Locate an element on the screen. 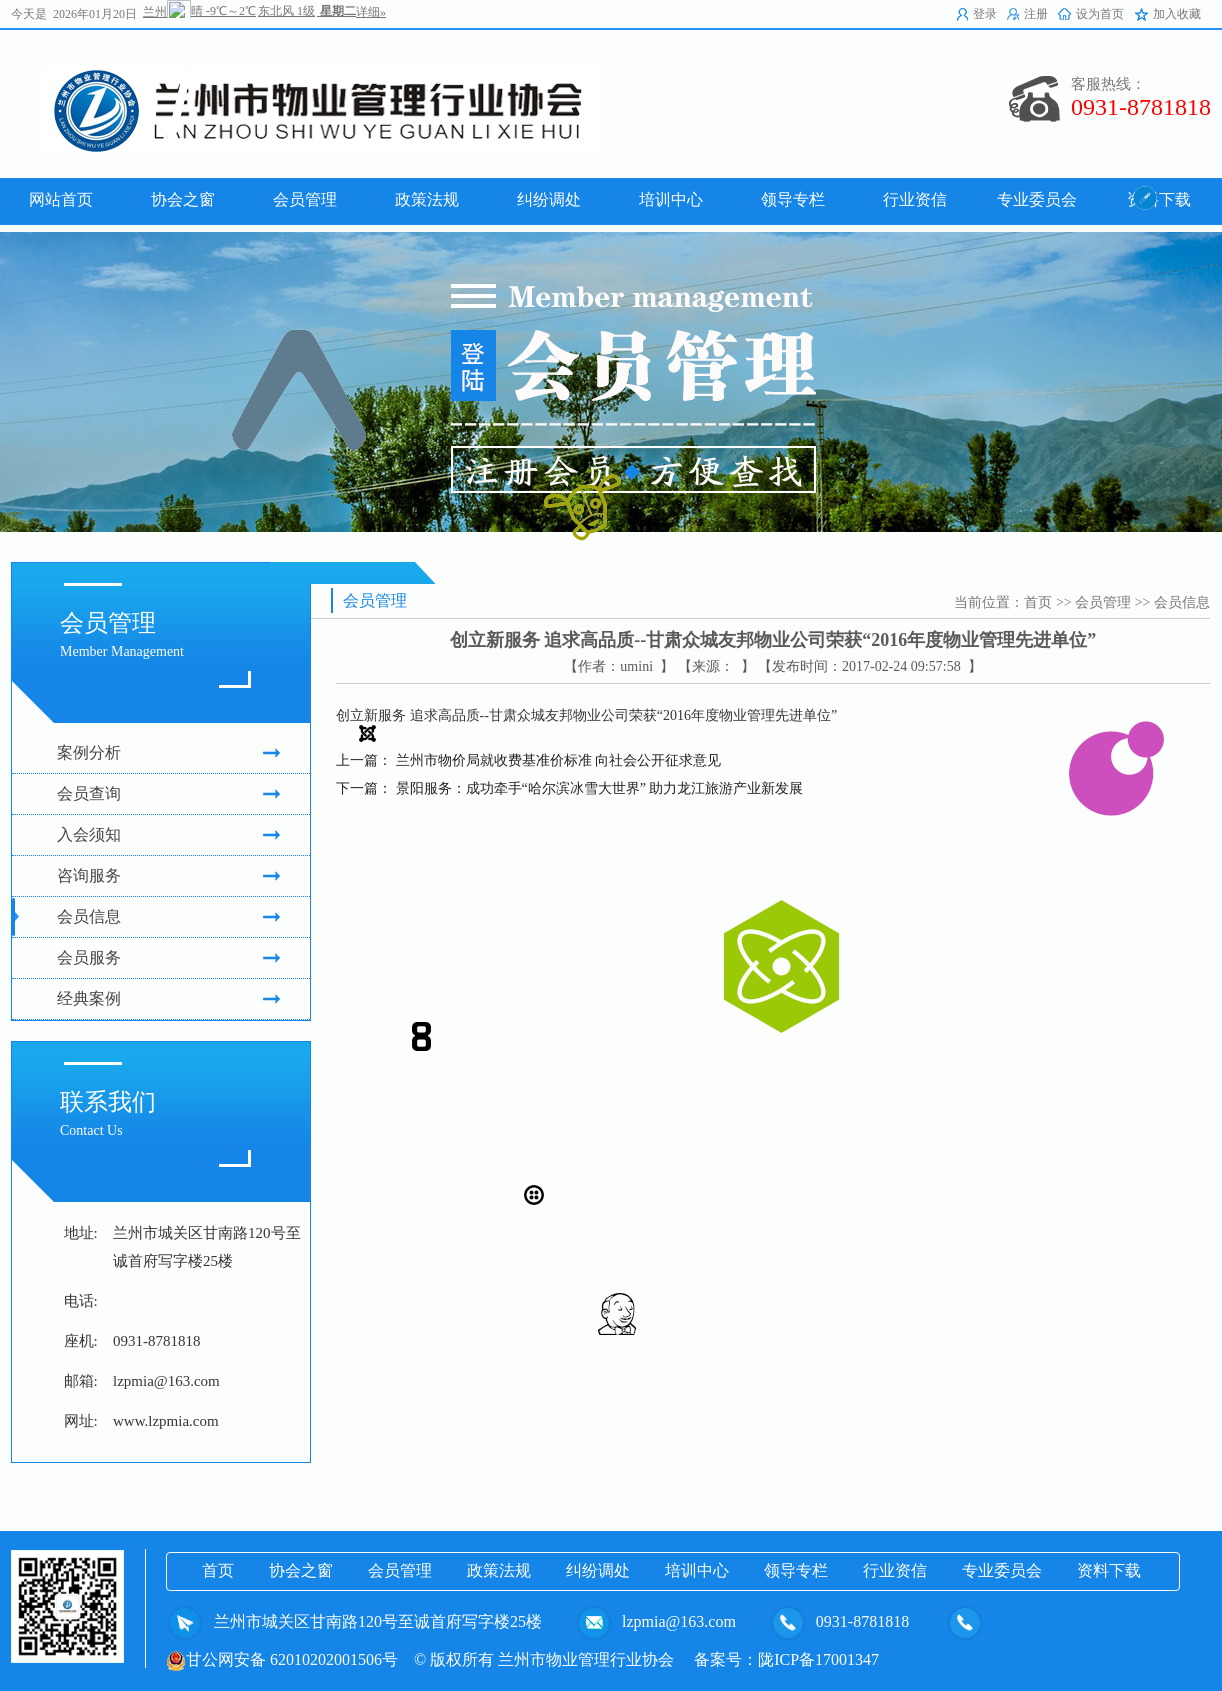 The height and width of the screenshot is (1691, 1222). jenkins CI/CD automation server logo is located at coordinates (617, 1314).